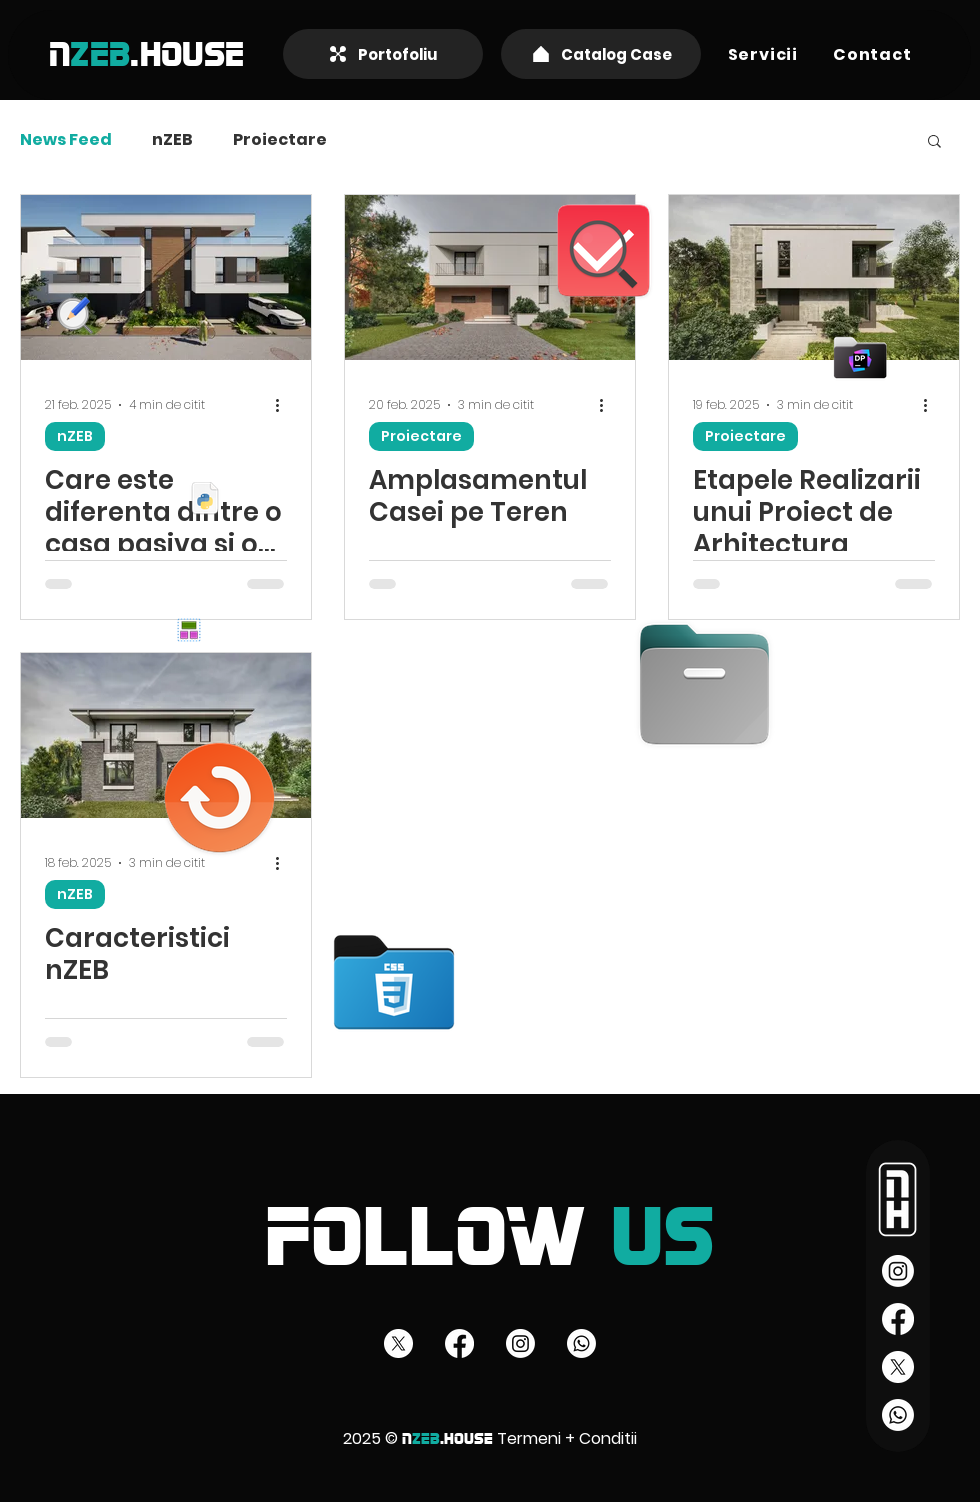 The height and width of the screenshot is (1502, 980). What do you see at coordinates (75, 316) in the screenshot?
I see `open find and replace tool` at bounding box center [75, 316].